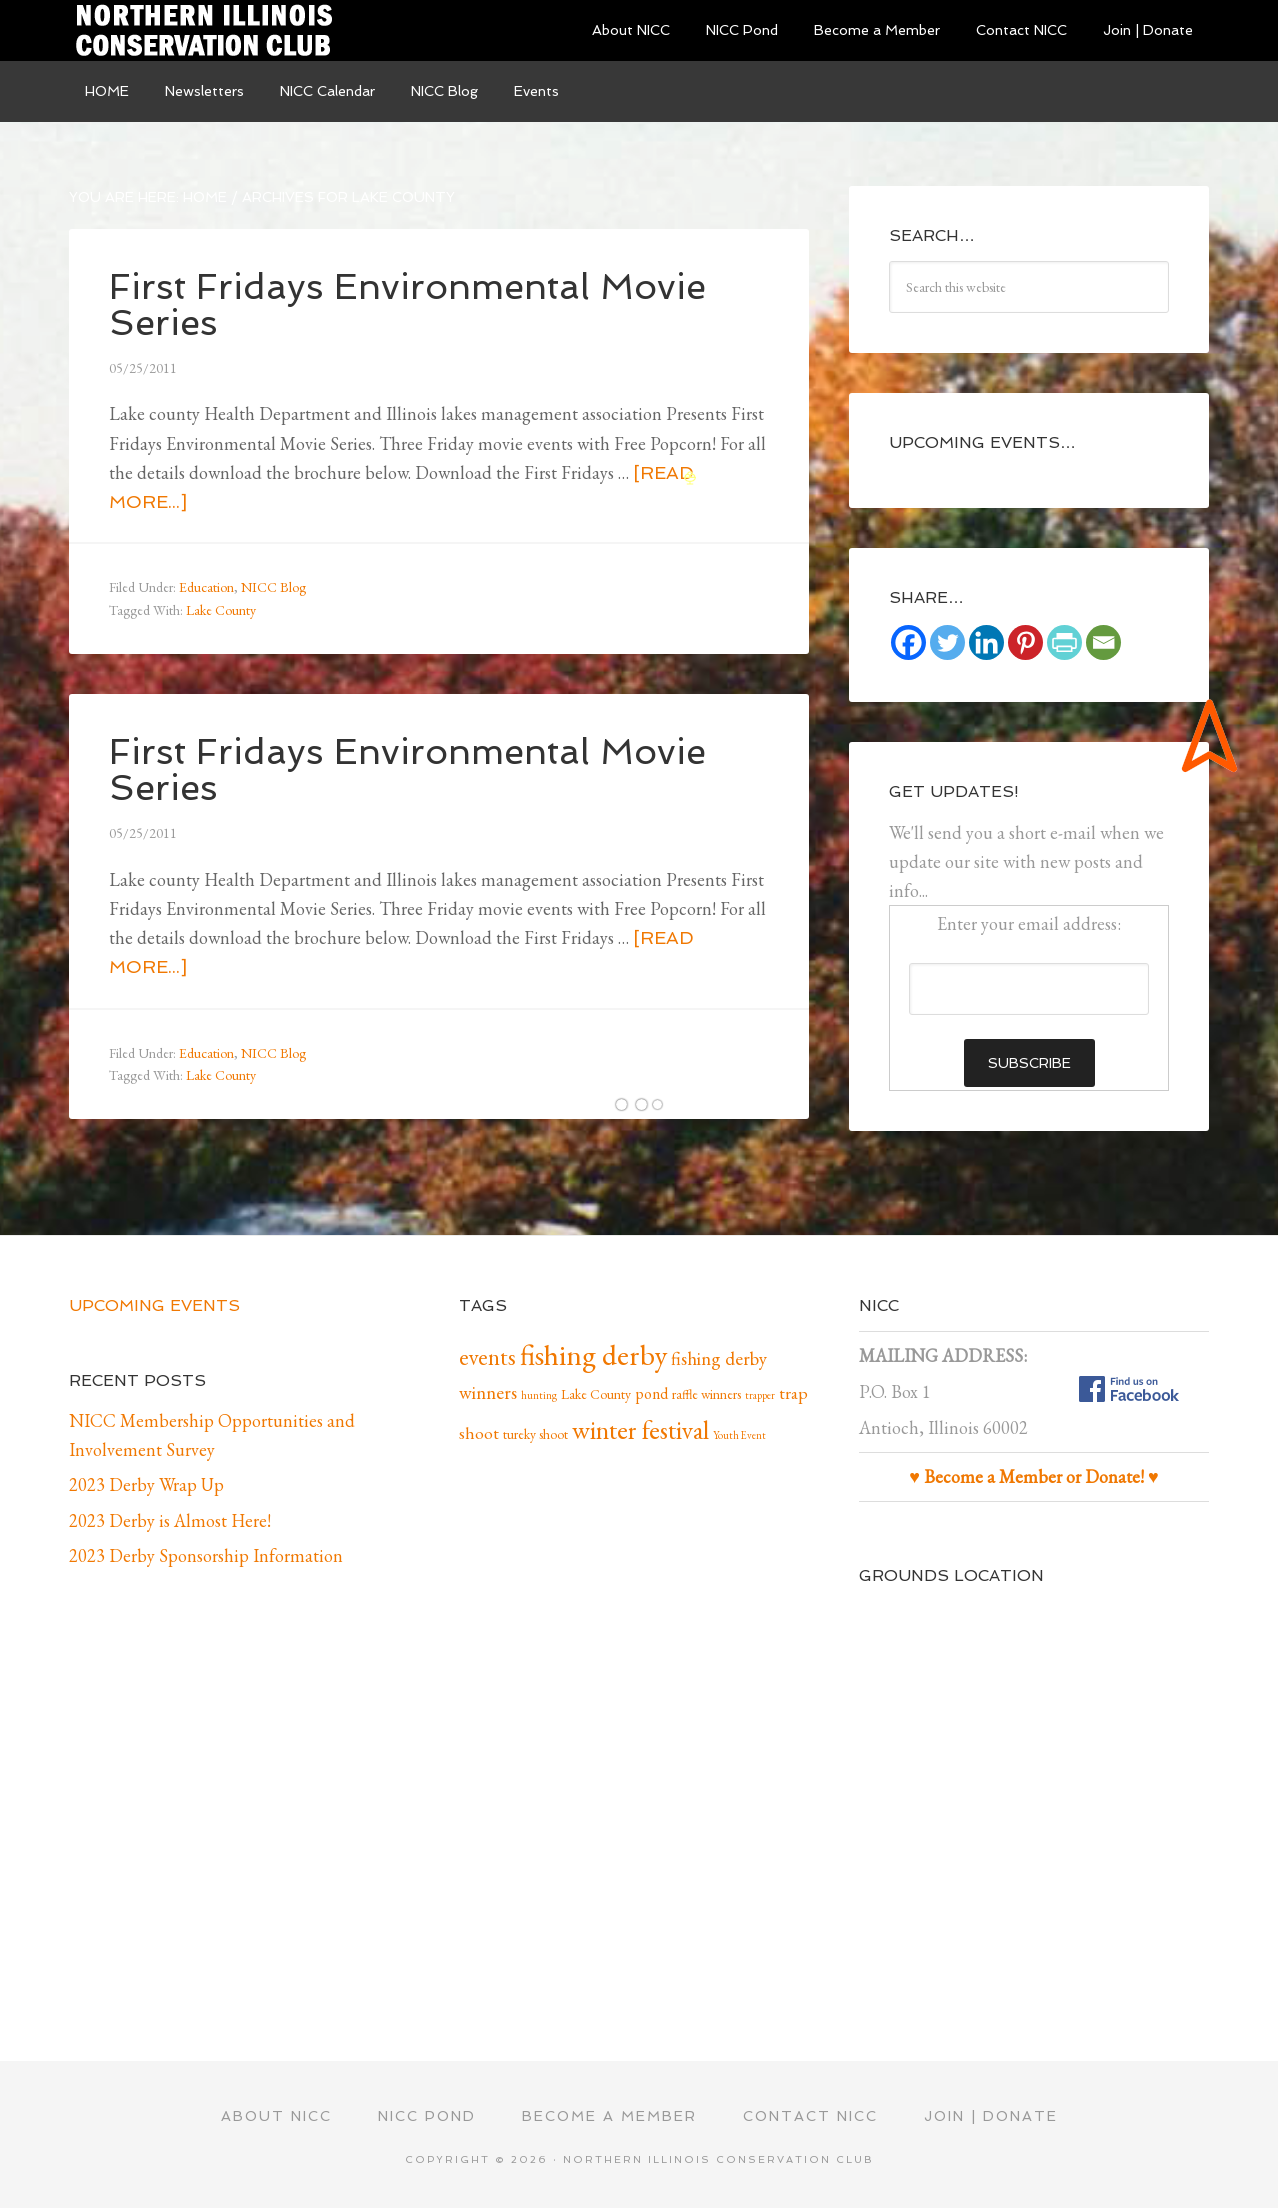  What do you see at coordinates (690, 478) in the screenshot?
I see `view dessert or ice cream options` at bounding box center [690, 478].